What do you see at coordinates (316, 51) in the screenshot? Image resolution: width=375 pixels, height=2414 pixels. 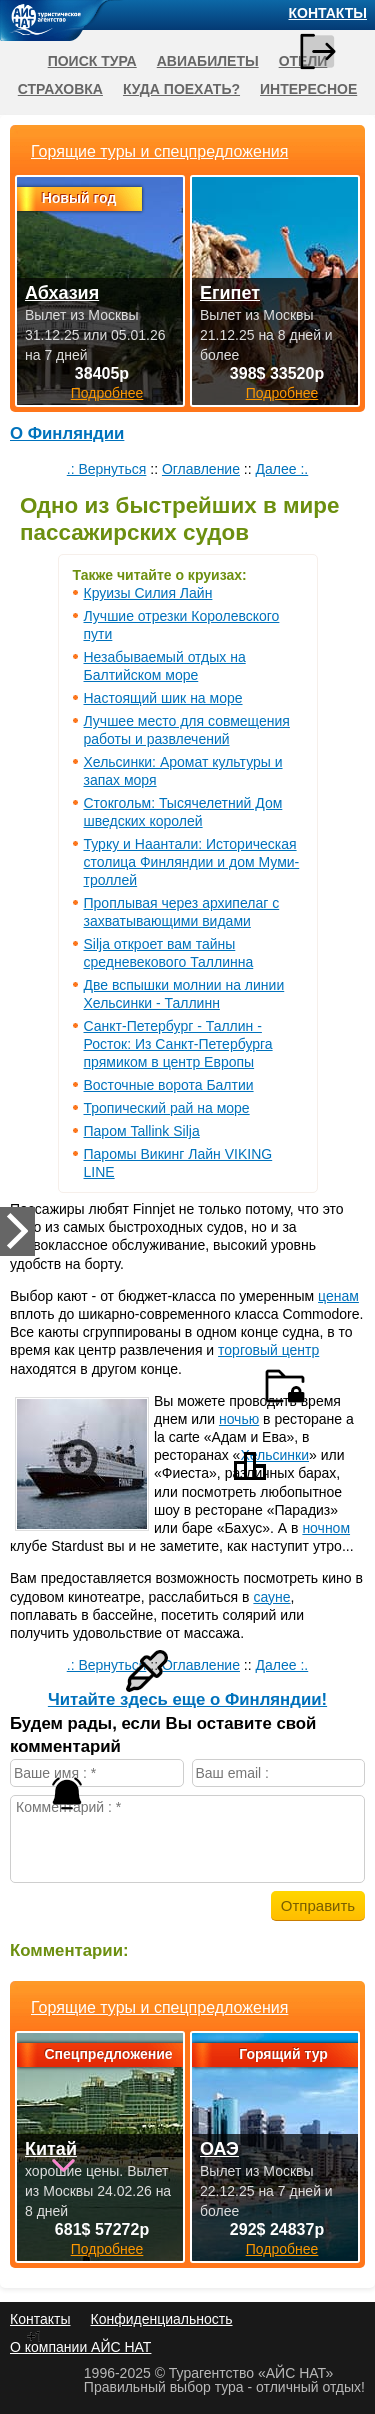 I see `log out of your account` at bounding box center [316, 51].